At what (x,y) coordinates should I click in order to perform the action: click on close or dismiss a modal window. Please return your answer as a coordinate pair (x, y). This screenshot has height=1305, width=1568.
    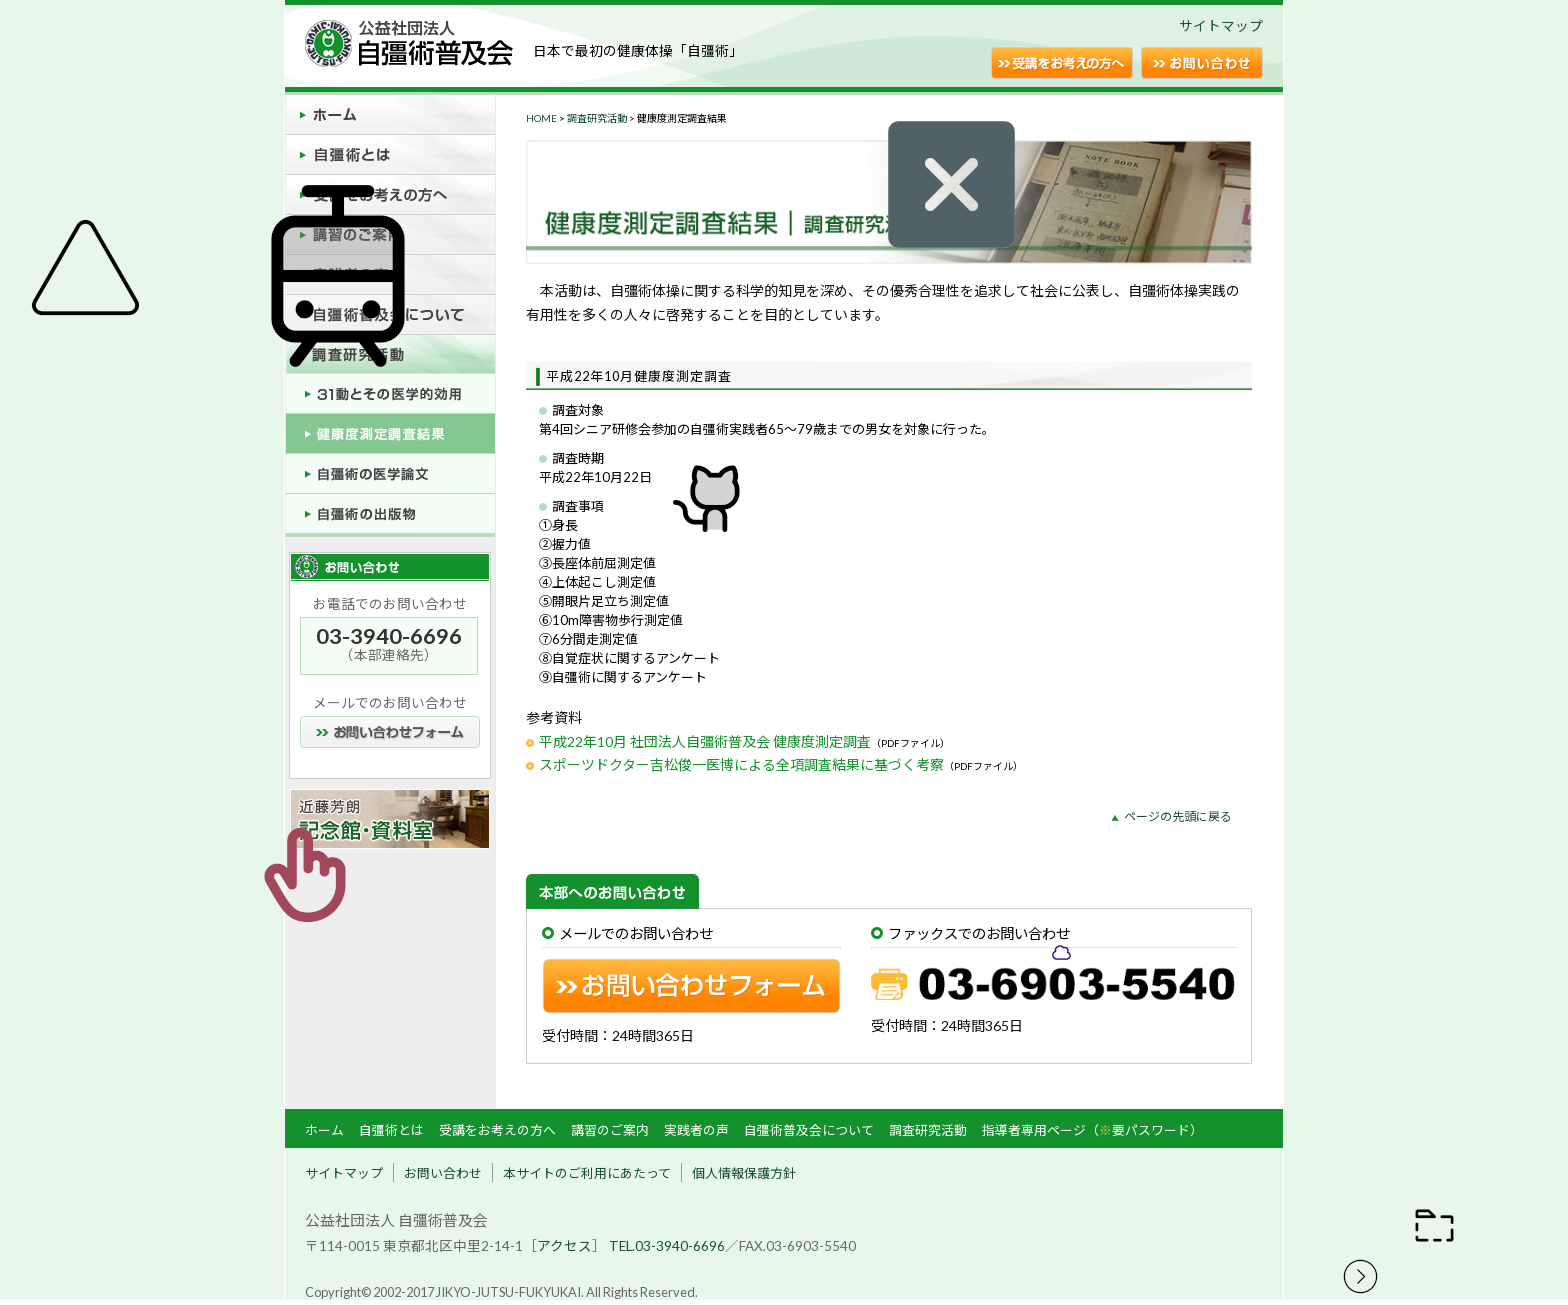
    Looking at the image, I should click on (951, 184).